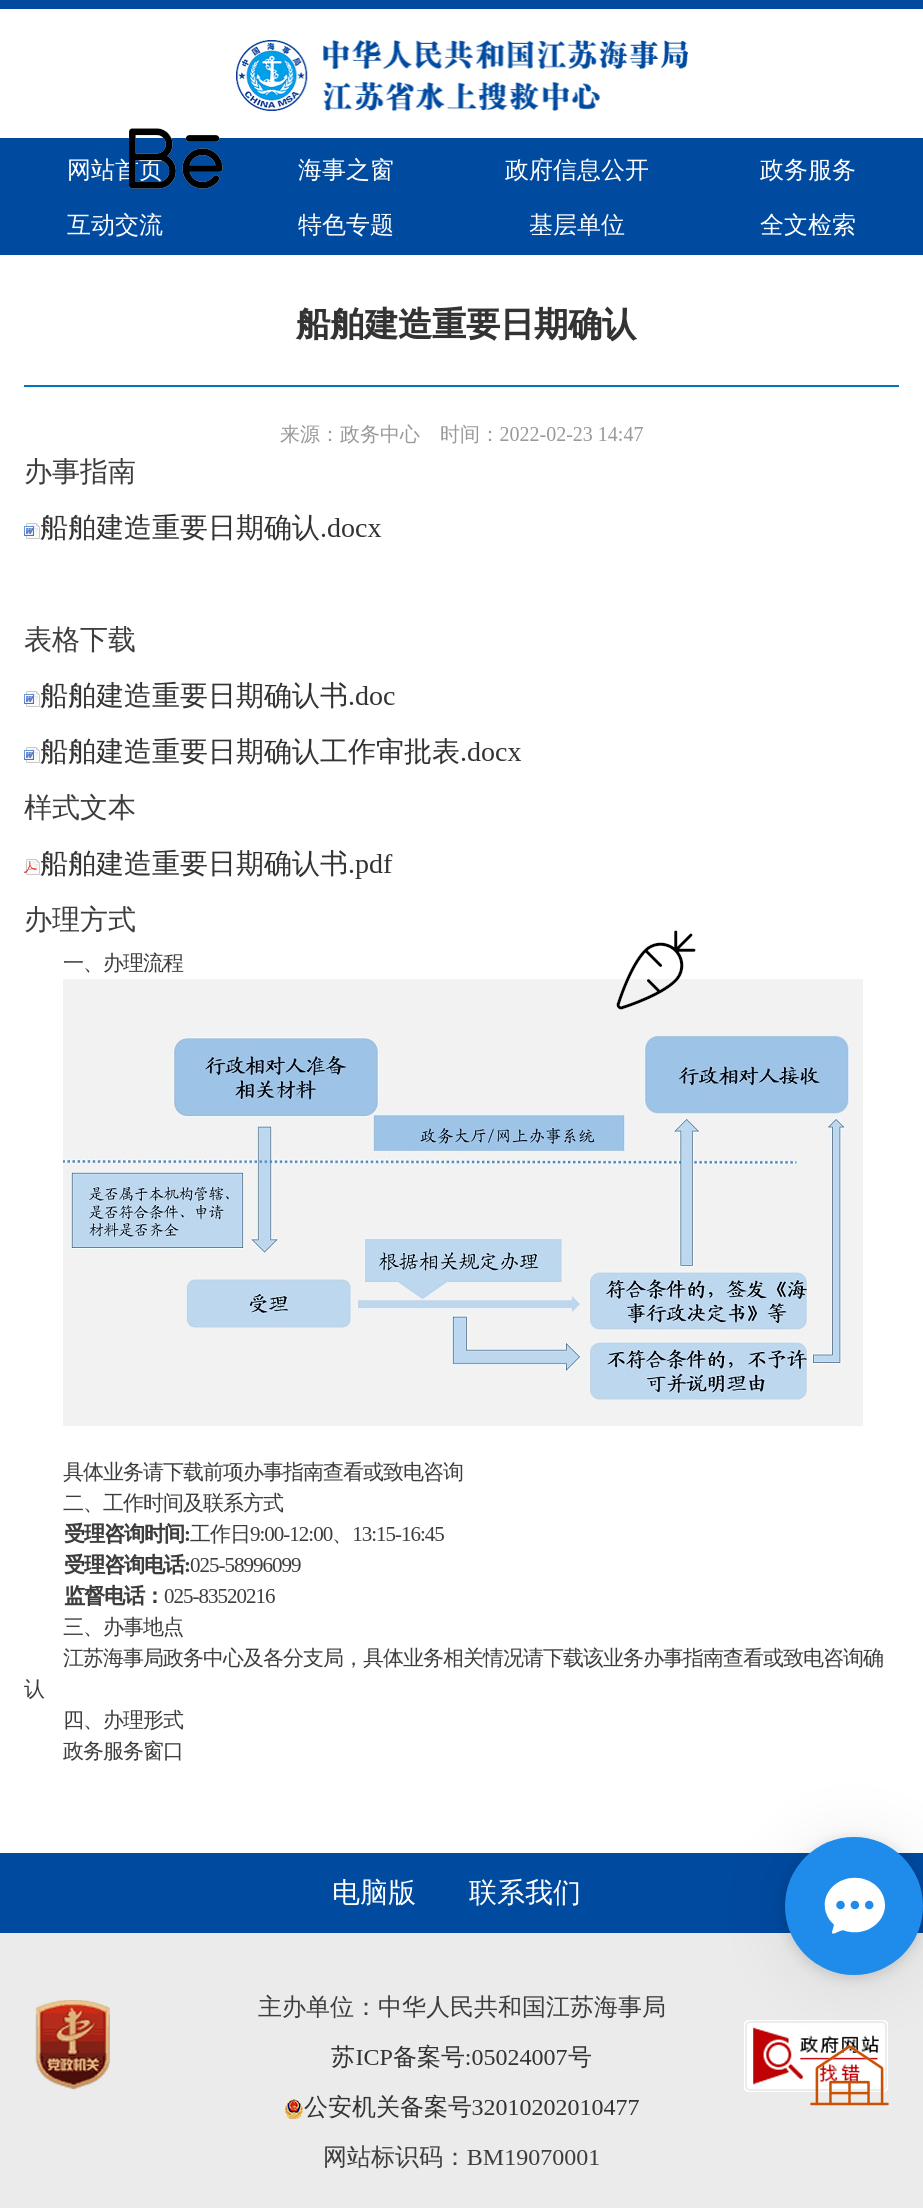 This screenshot has width=923, height=2208. Describe the element at coordinates (849, 2079) in the screenshot. I see `access garage or parking controls` at that location.